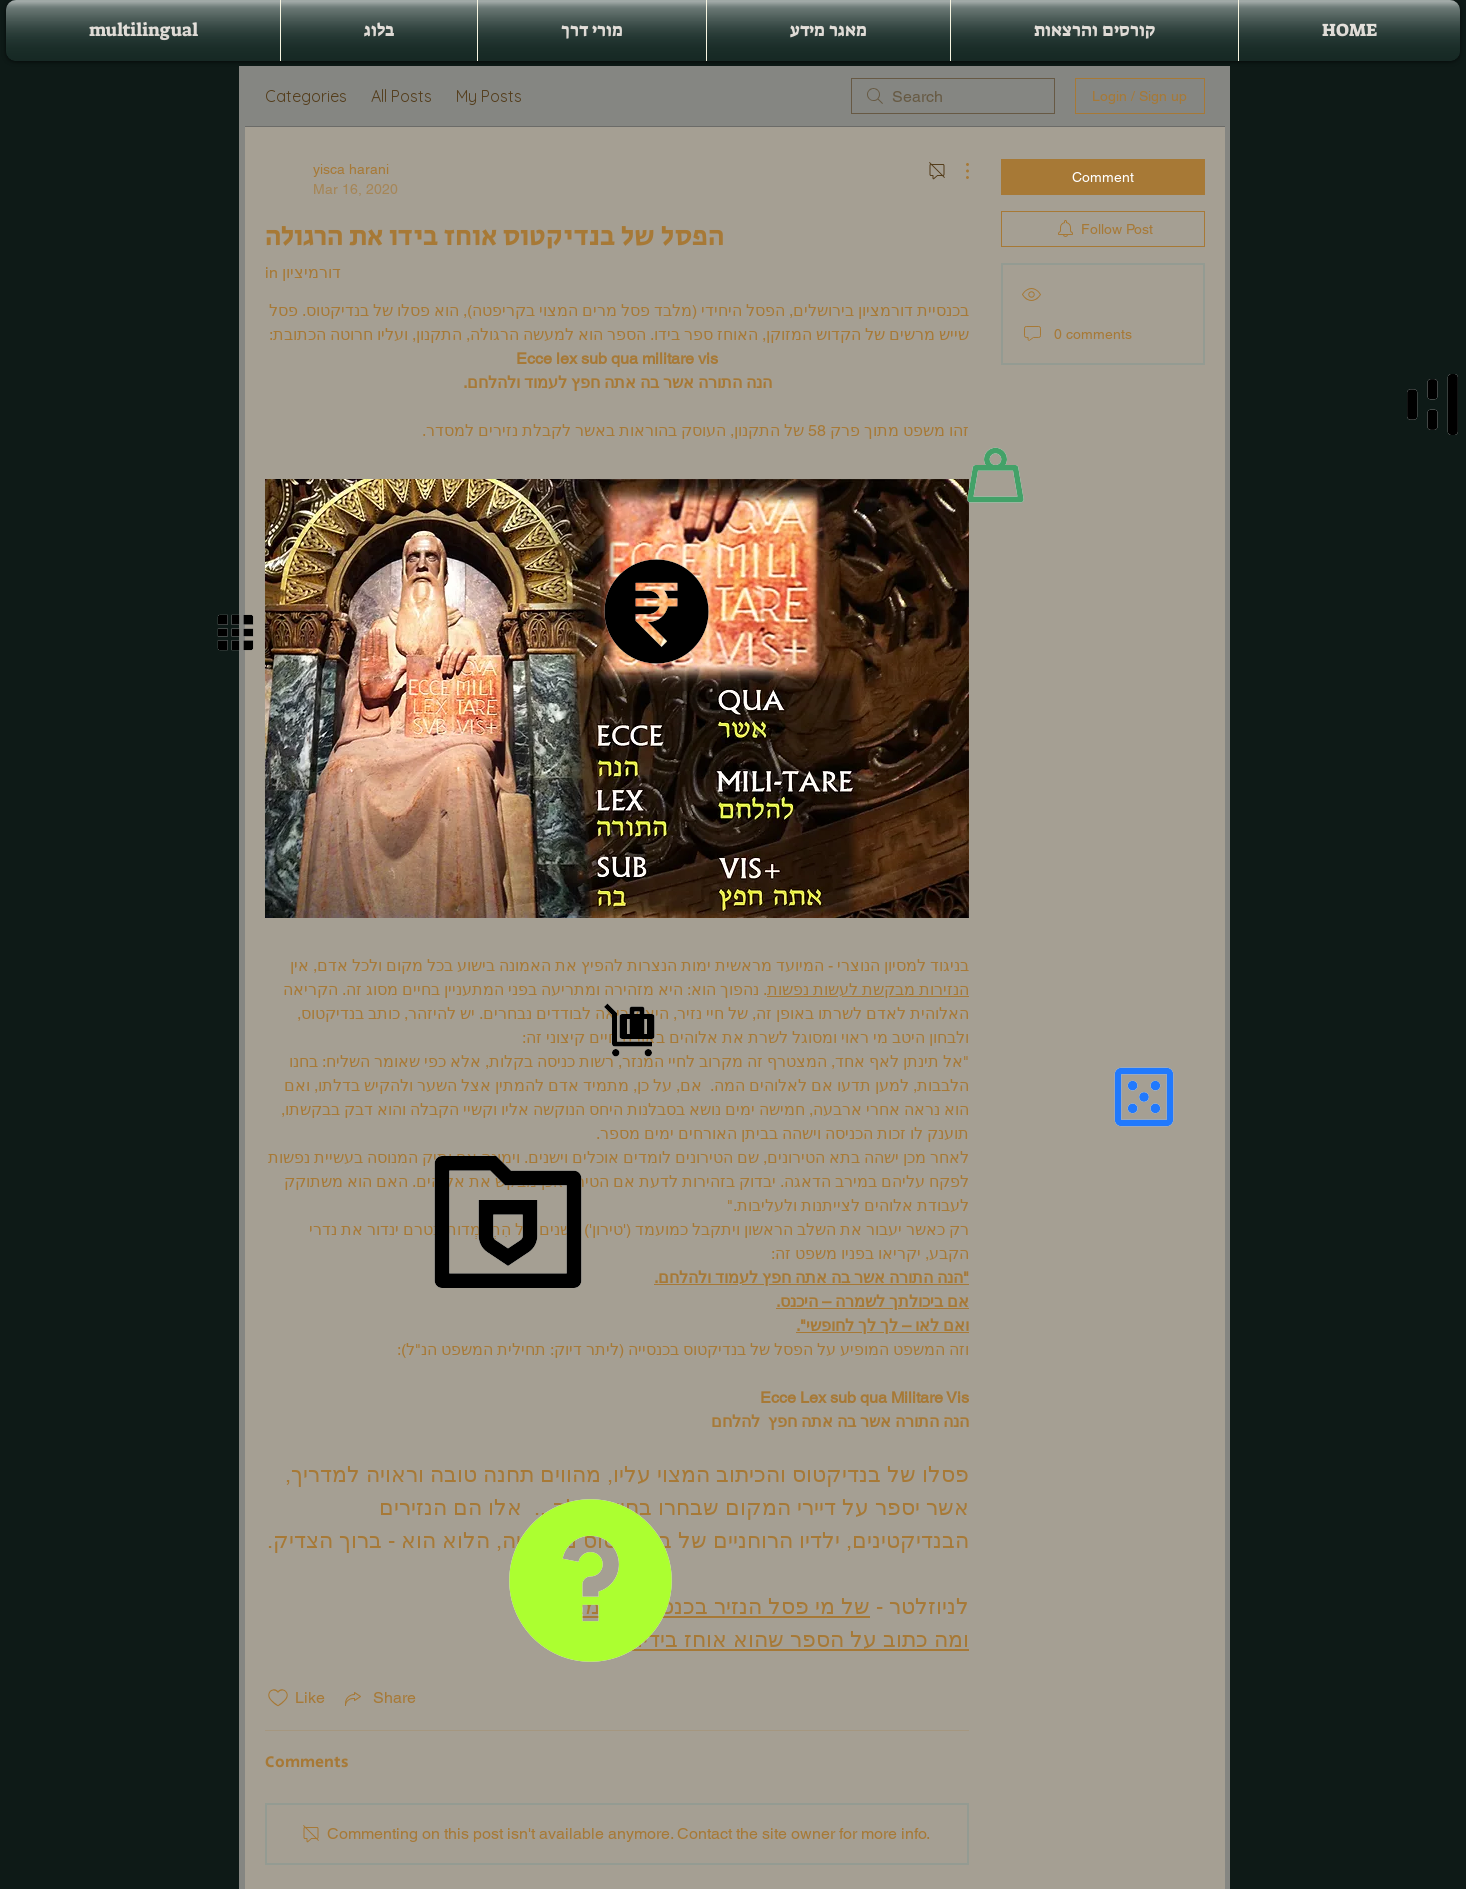 The width and height of the screenshot is (1466, 1889). What do you see at coordinates (995, 476) in the screenshot?
I see `view item weight or mass` at bounding box center [995, 476].